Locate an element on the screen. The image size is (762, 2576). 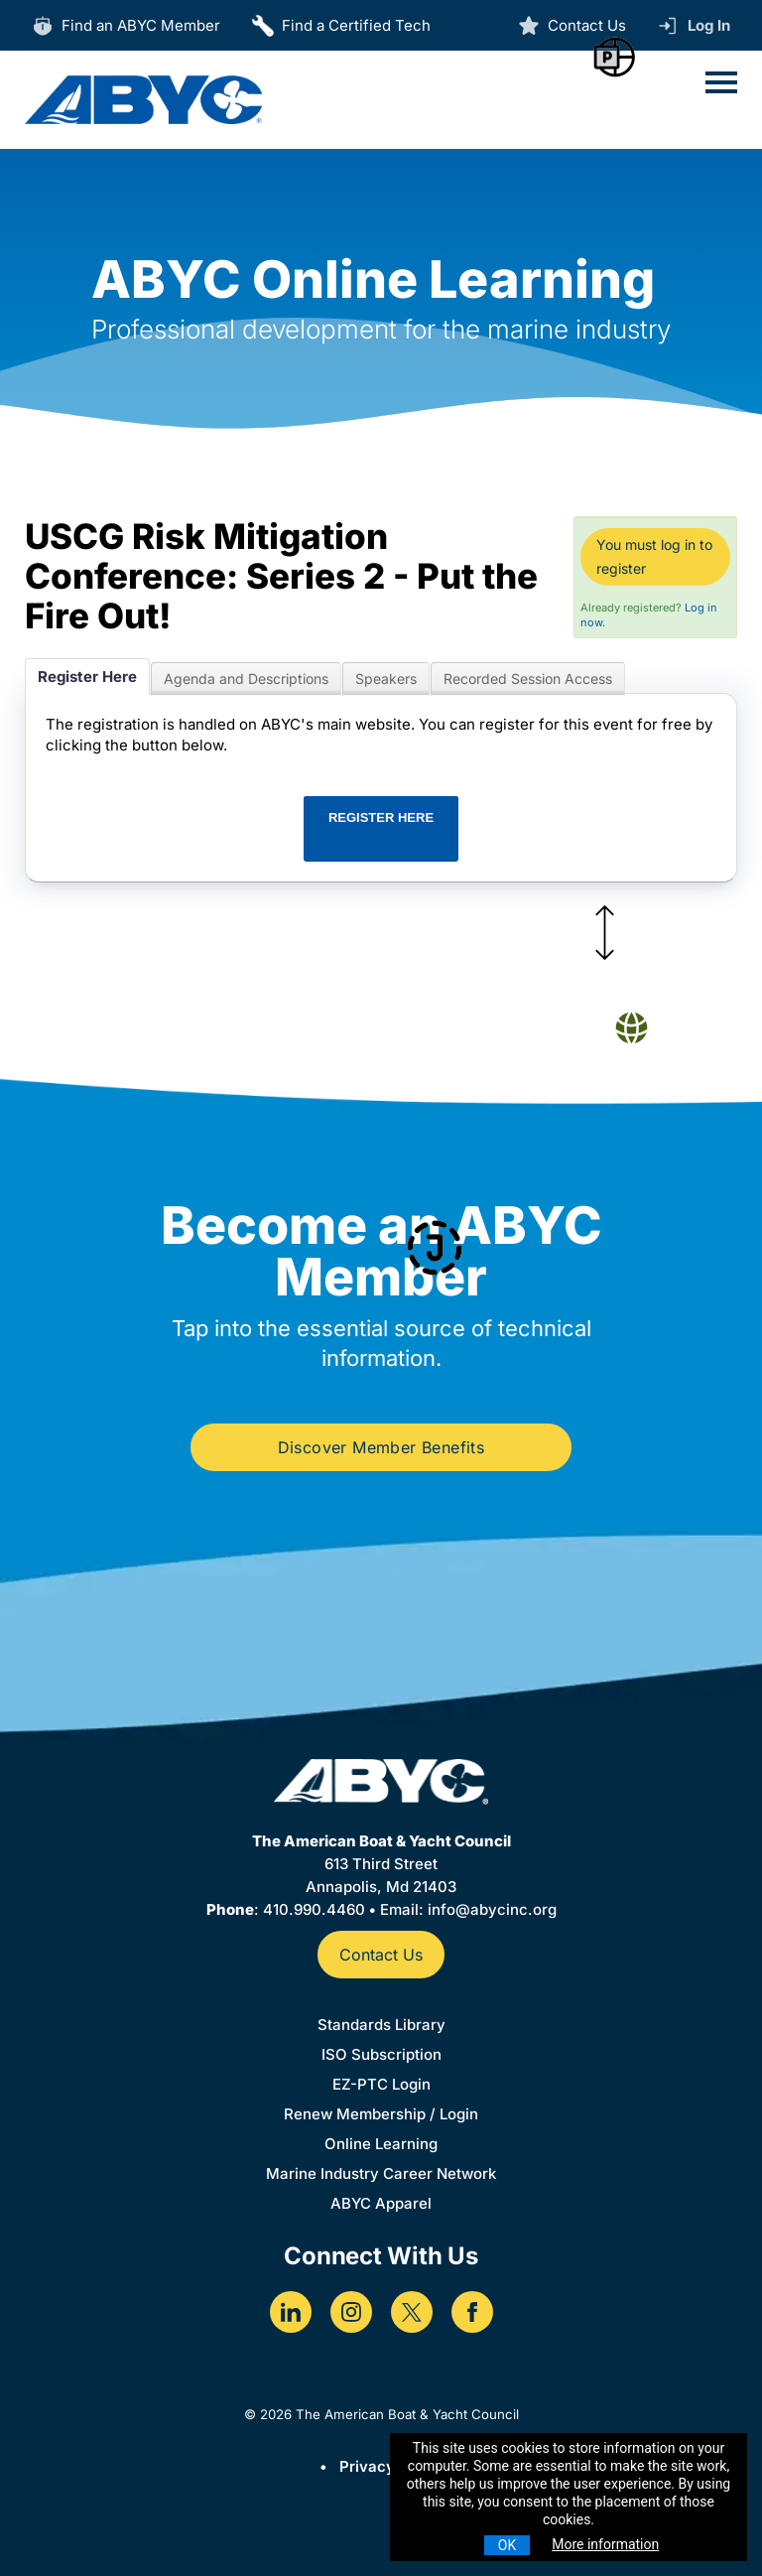
adjust height or vertical size is located at coordinates (604, 932).